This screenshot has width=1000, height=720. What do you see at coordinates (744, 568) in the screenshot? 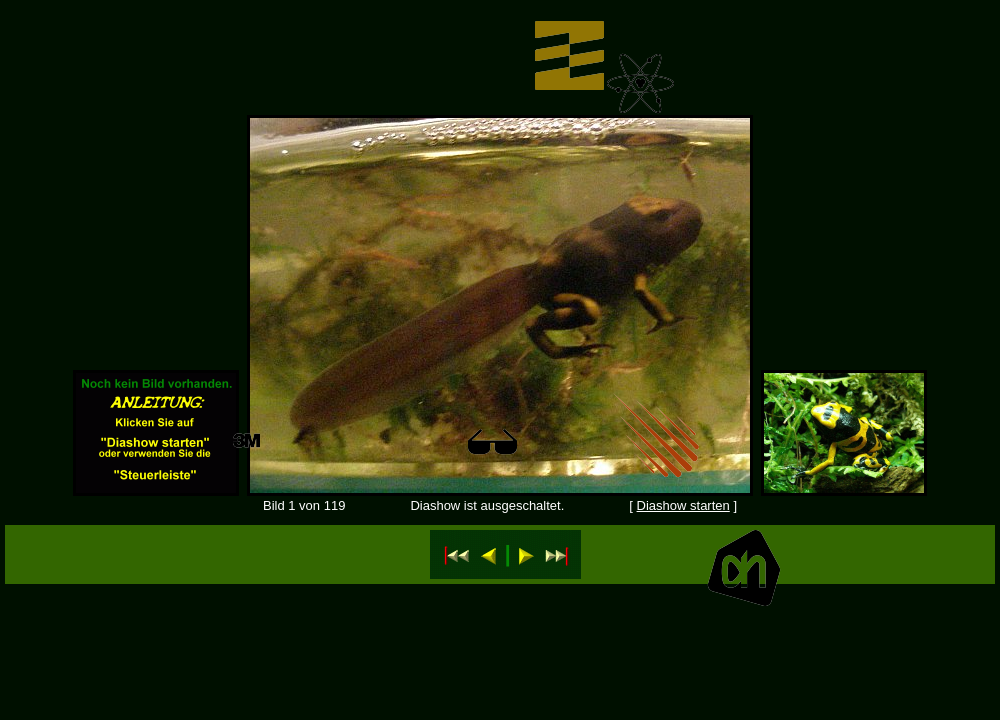
I see `open the Albert Heijn grocery store app` at bounding box center [744, 568].